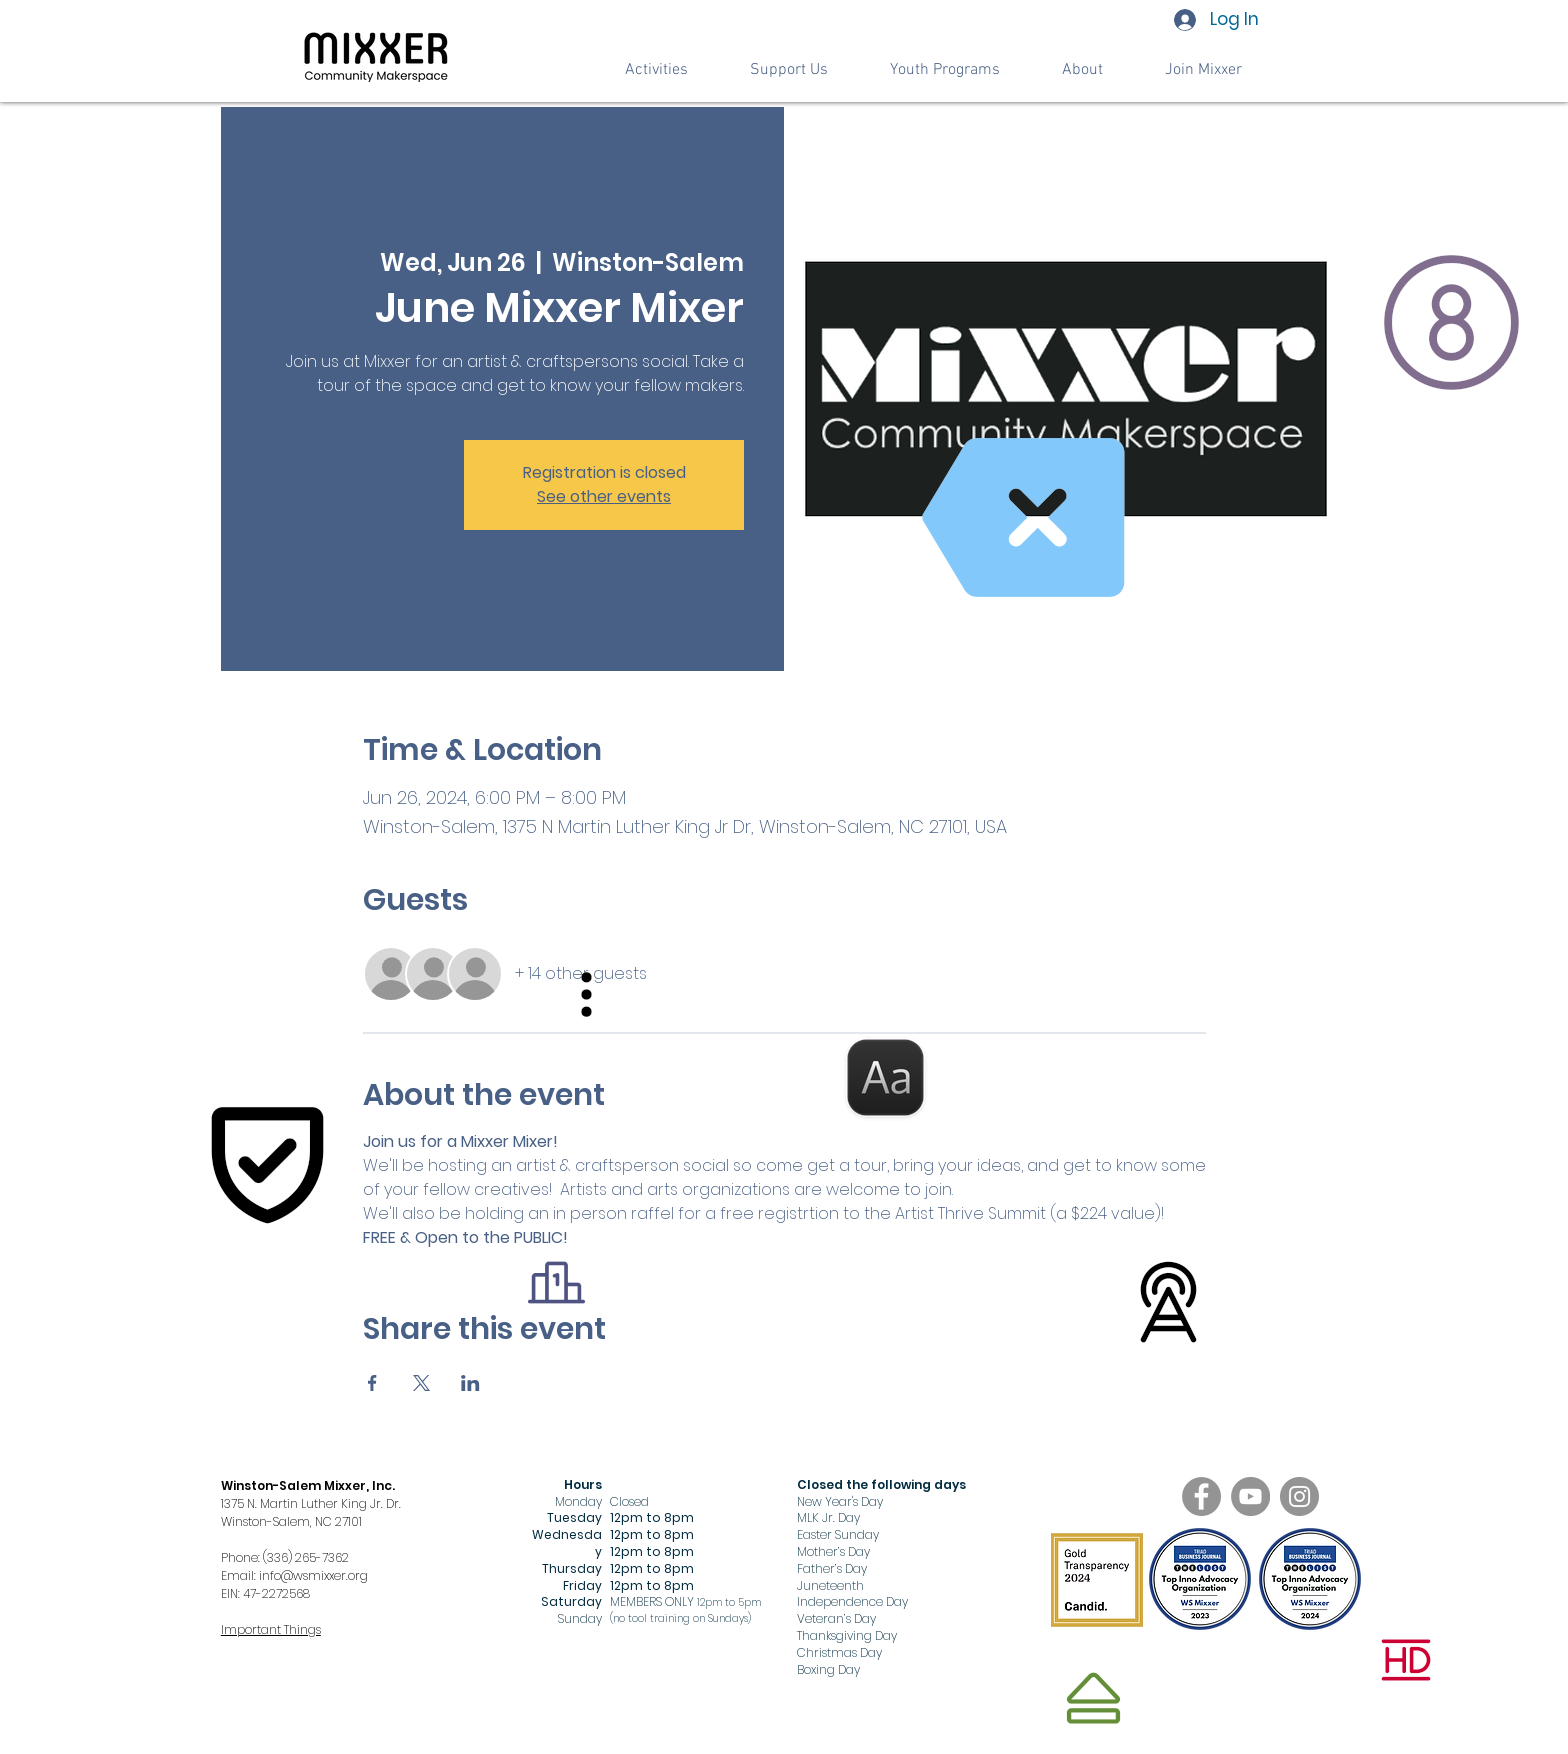 This screenshot has height=1754, width=1568. I want to click on view leaderboard rankings, so click(556, 1282).